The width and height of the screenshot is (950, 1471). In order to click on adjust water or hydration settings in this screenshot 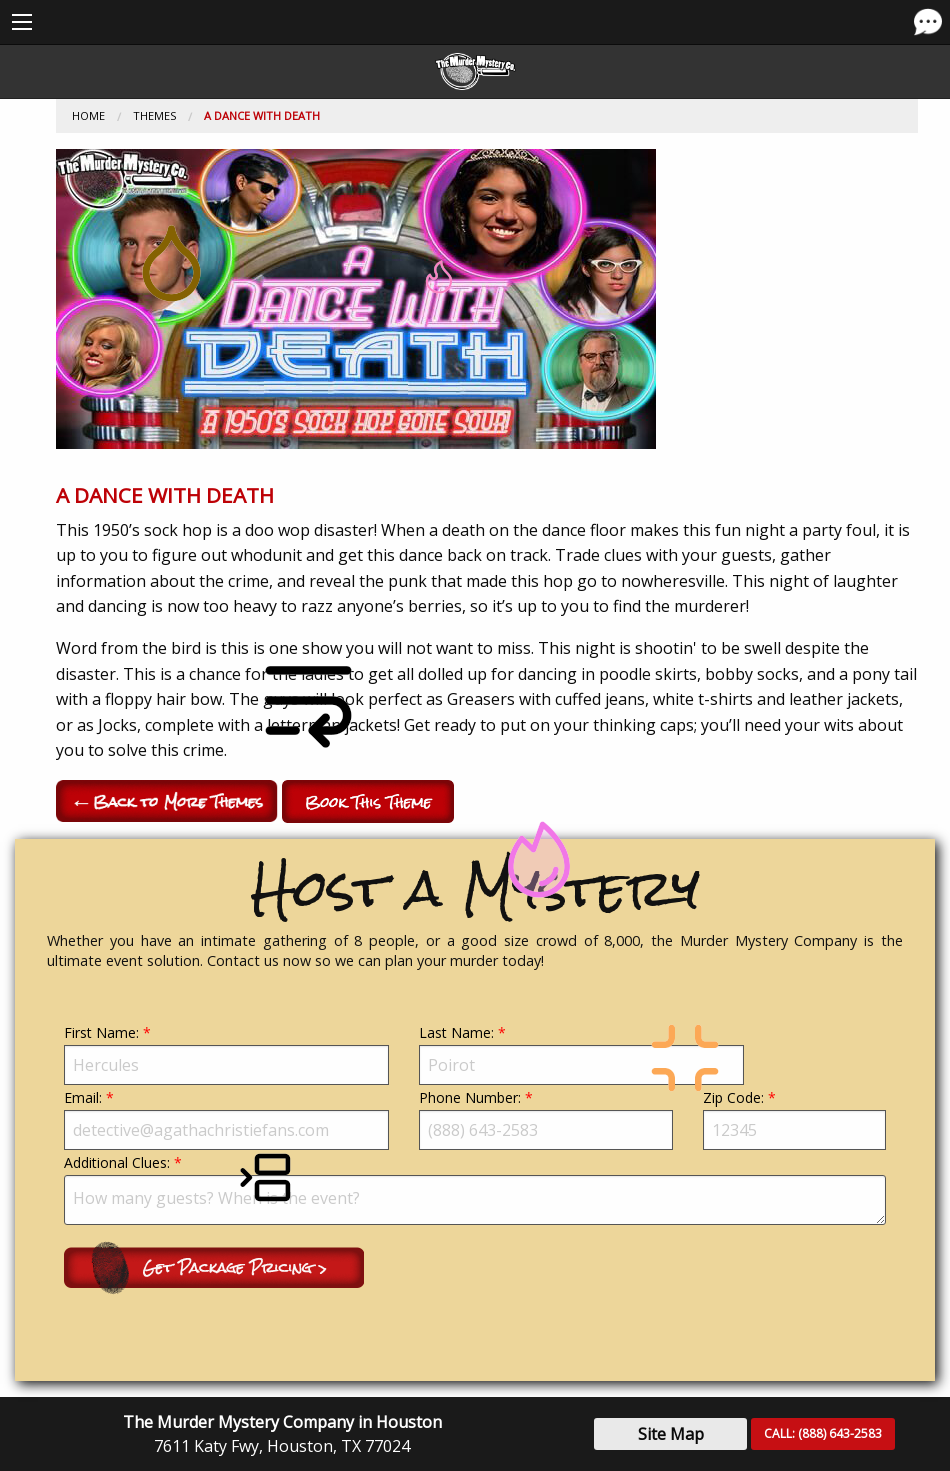, I will do `click(171, 261)`.